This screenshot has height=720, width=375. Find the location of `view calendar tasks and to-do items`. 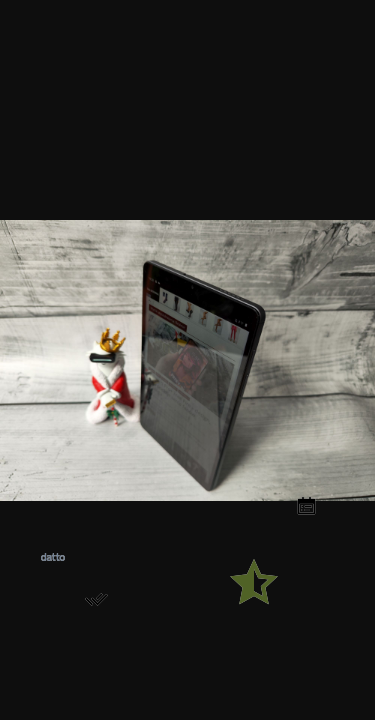

view calendar tasks and to-do items is located at coordinates (306, 506).